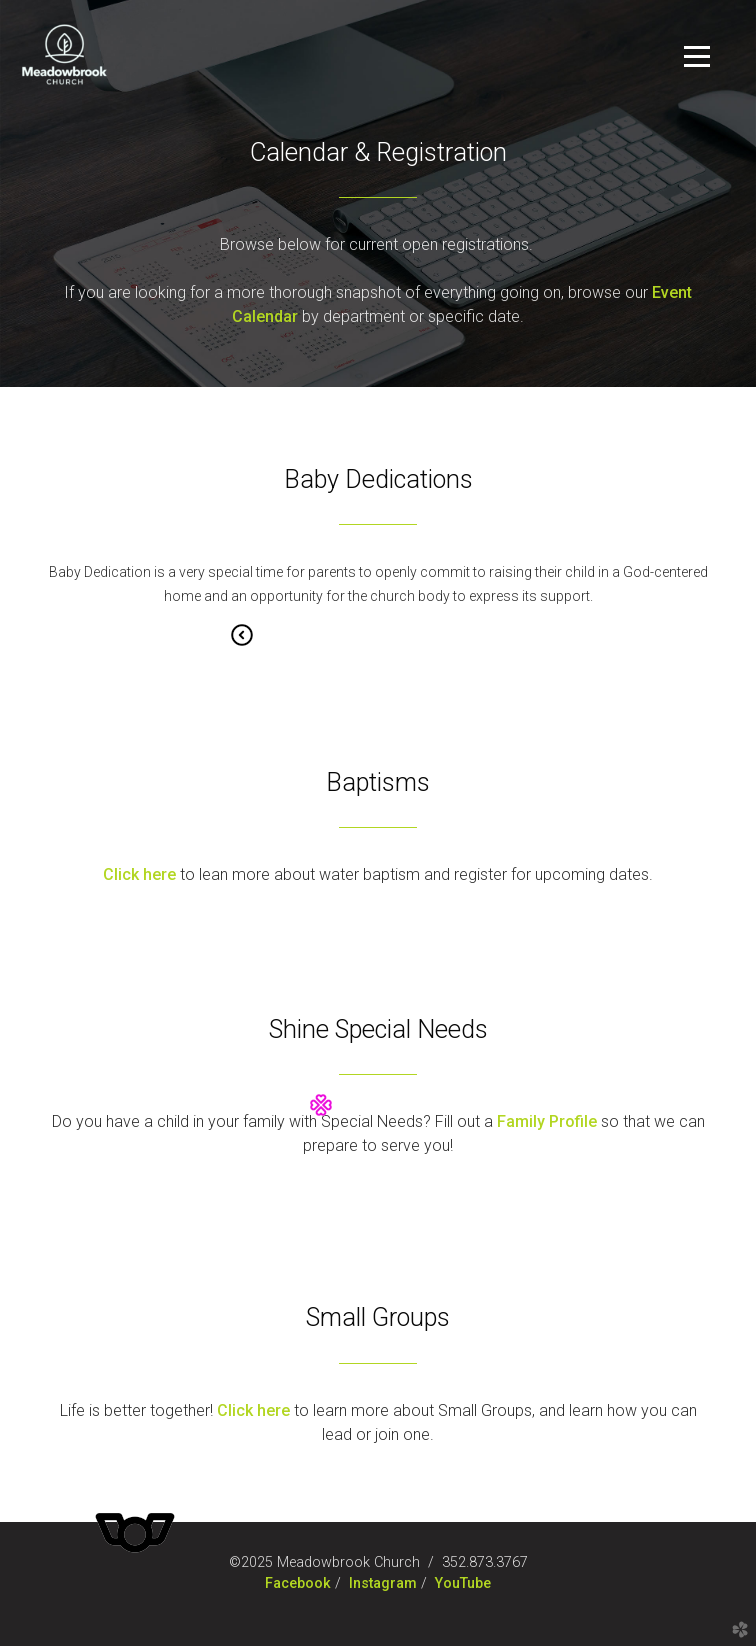 The height and width of the screenshot is (1646, 756). What do you see at coordinates (242, 635) in the screenshot?
I see `go back to the previous screen` at bounding box center [242, 635].